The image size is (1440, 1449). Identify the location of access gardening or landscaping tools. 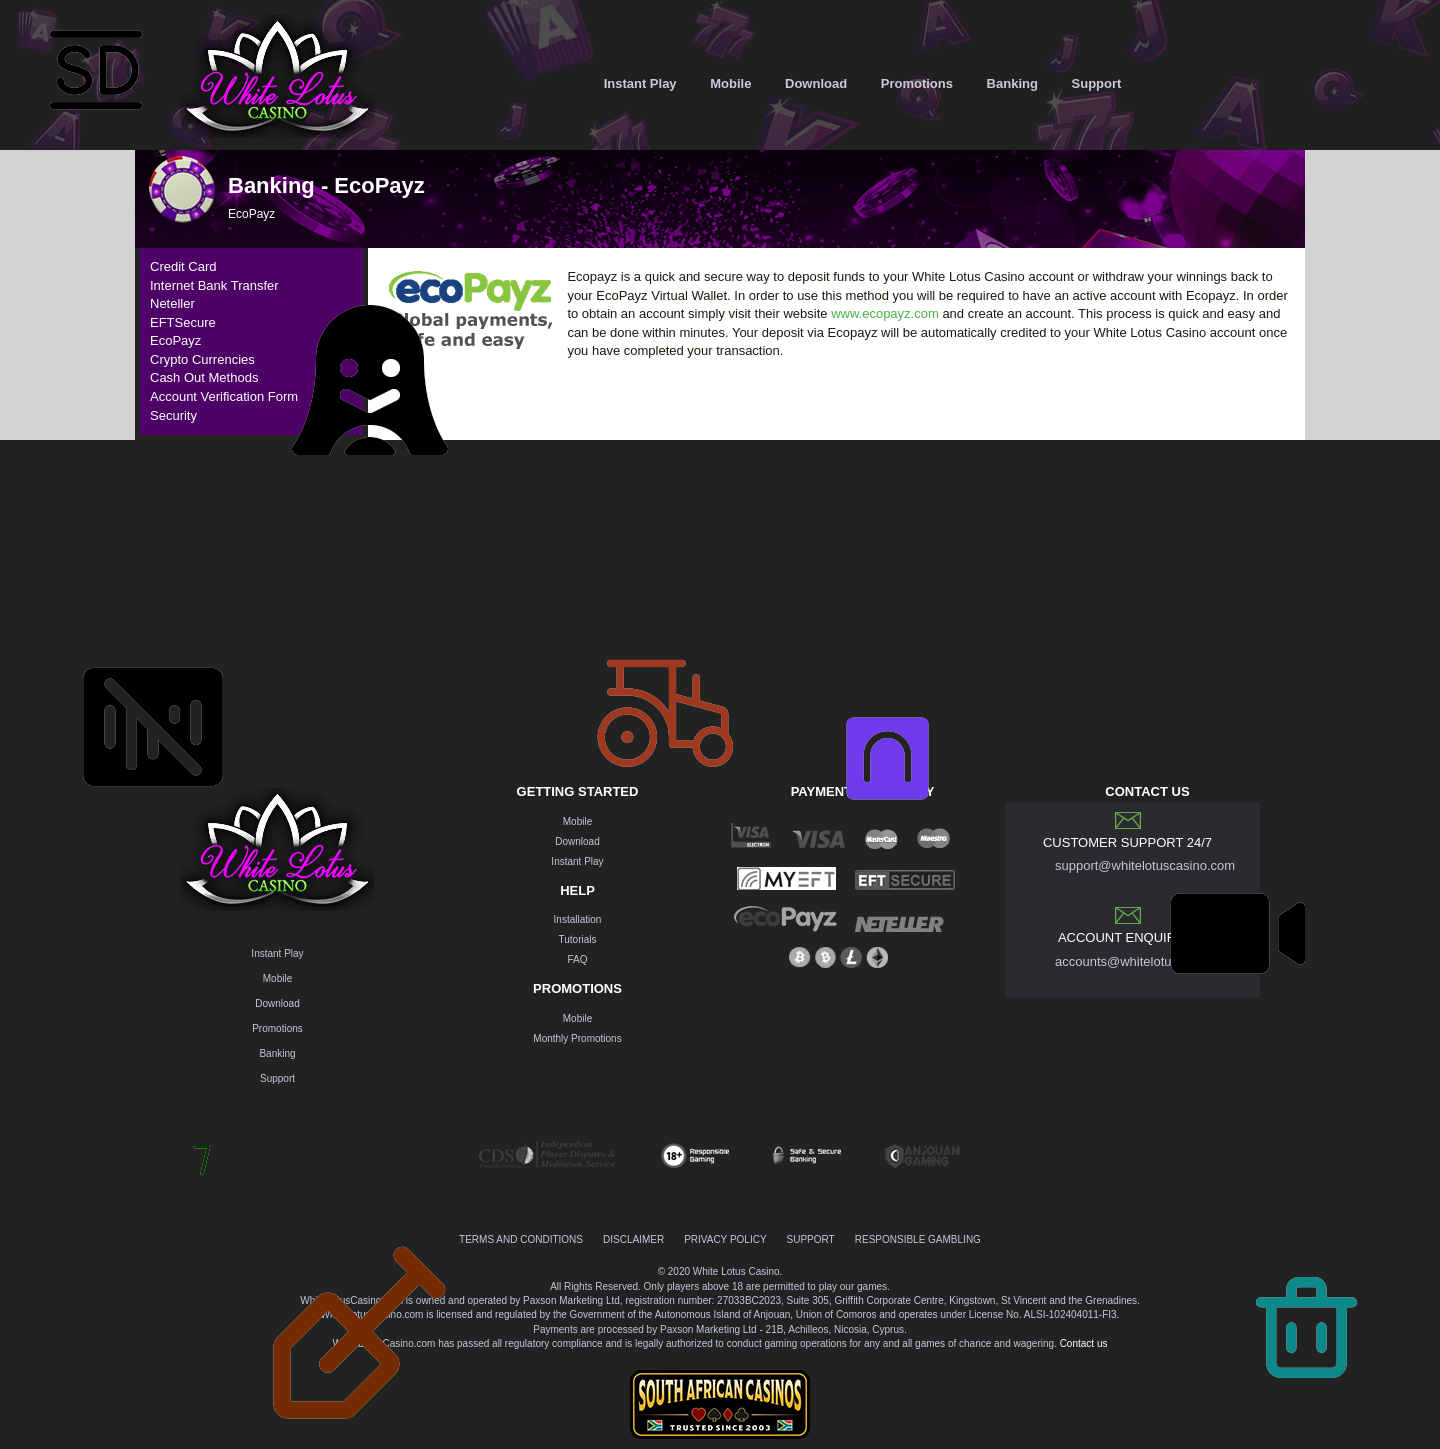
(356, 1335).